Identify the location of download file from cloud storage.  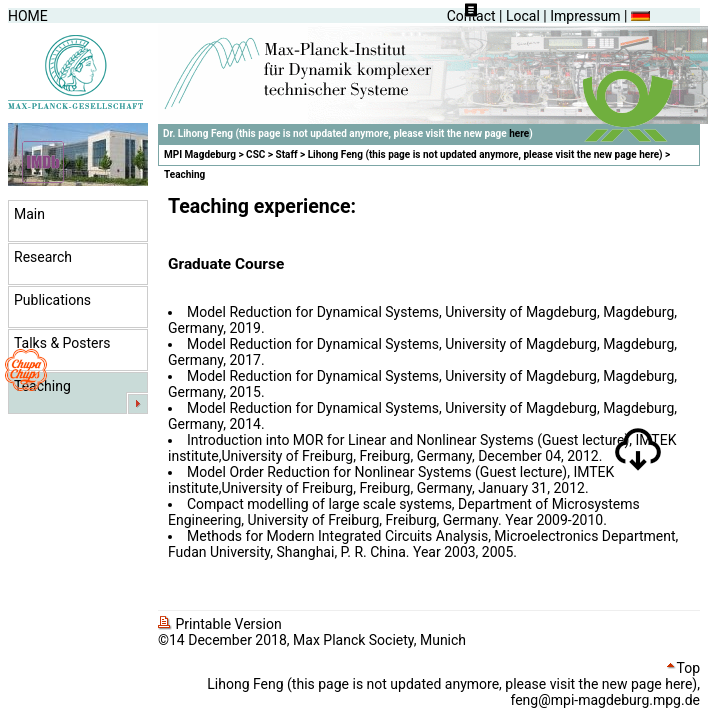
(638, 449).